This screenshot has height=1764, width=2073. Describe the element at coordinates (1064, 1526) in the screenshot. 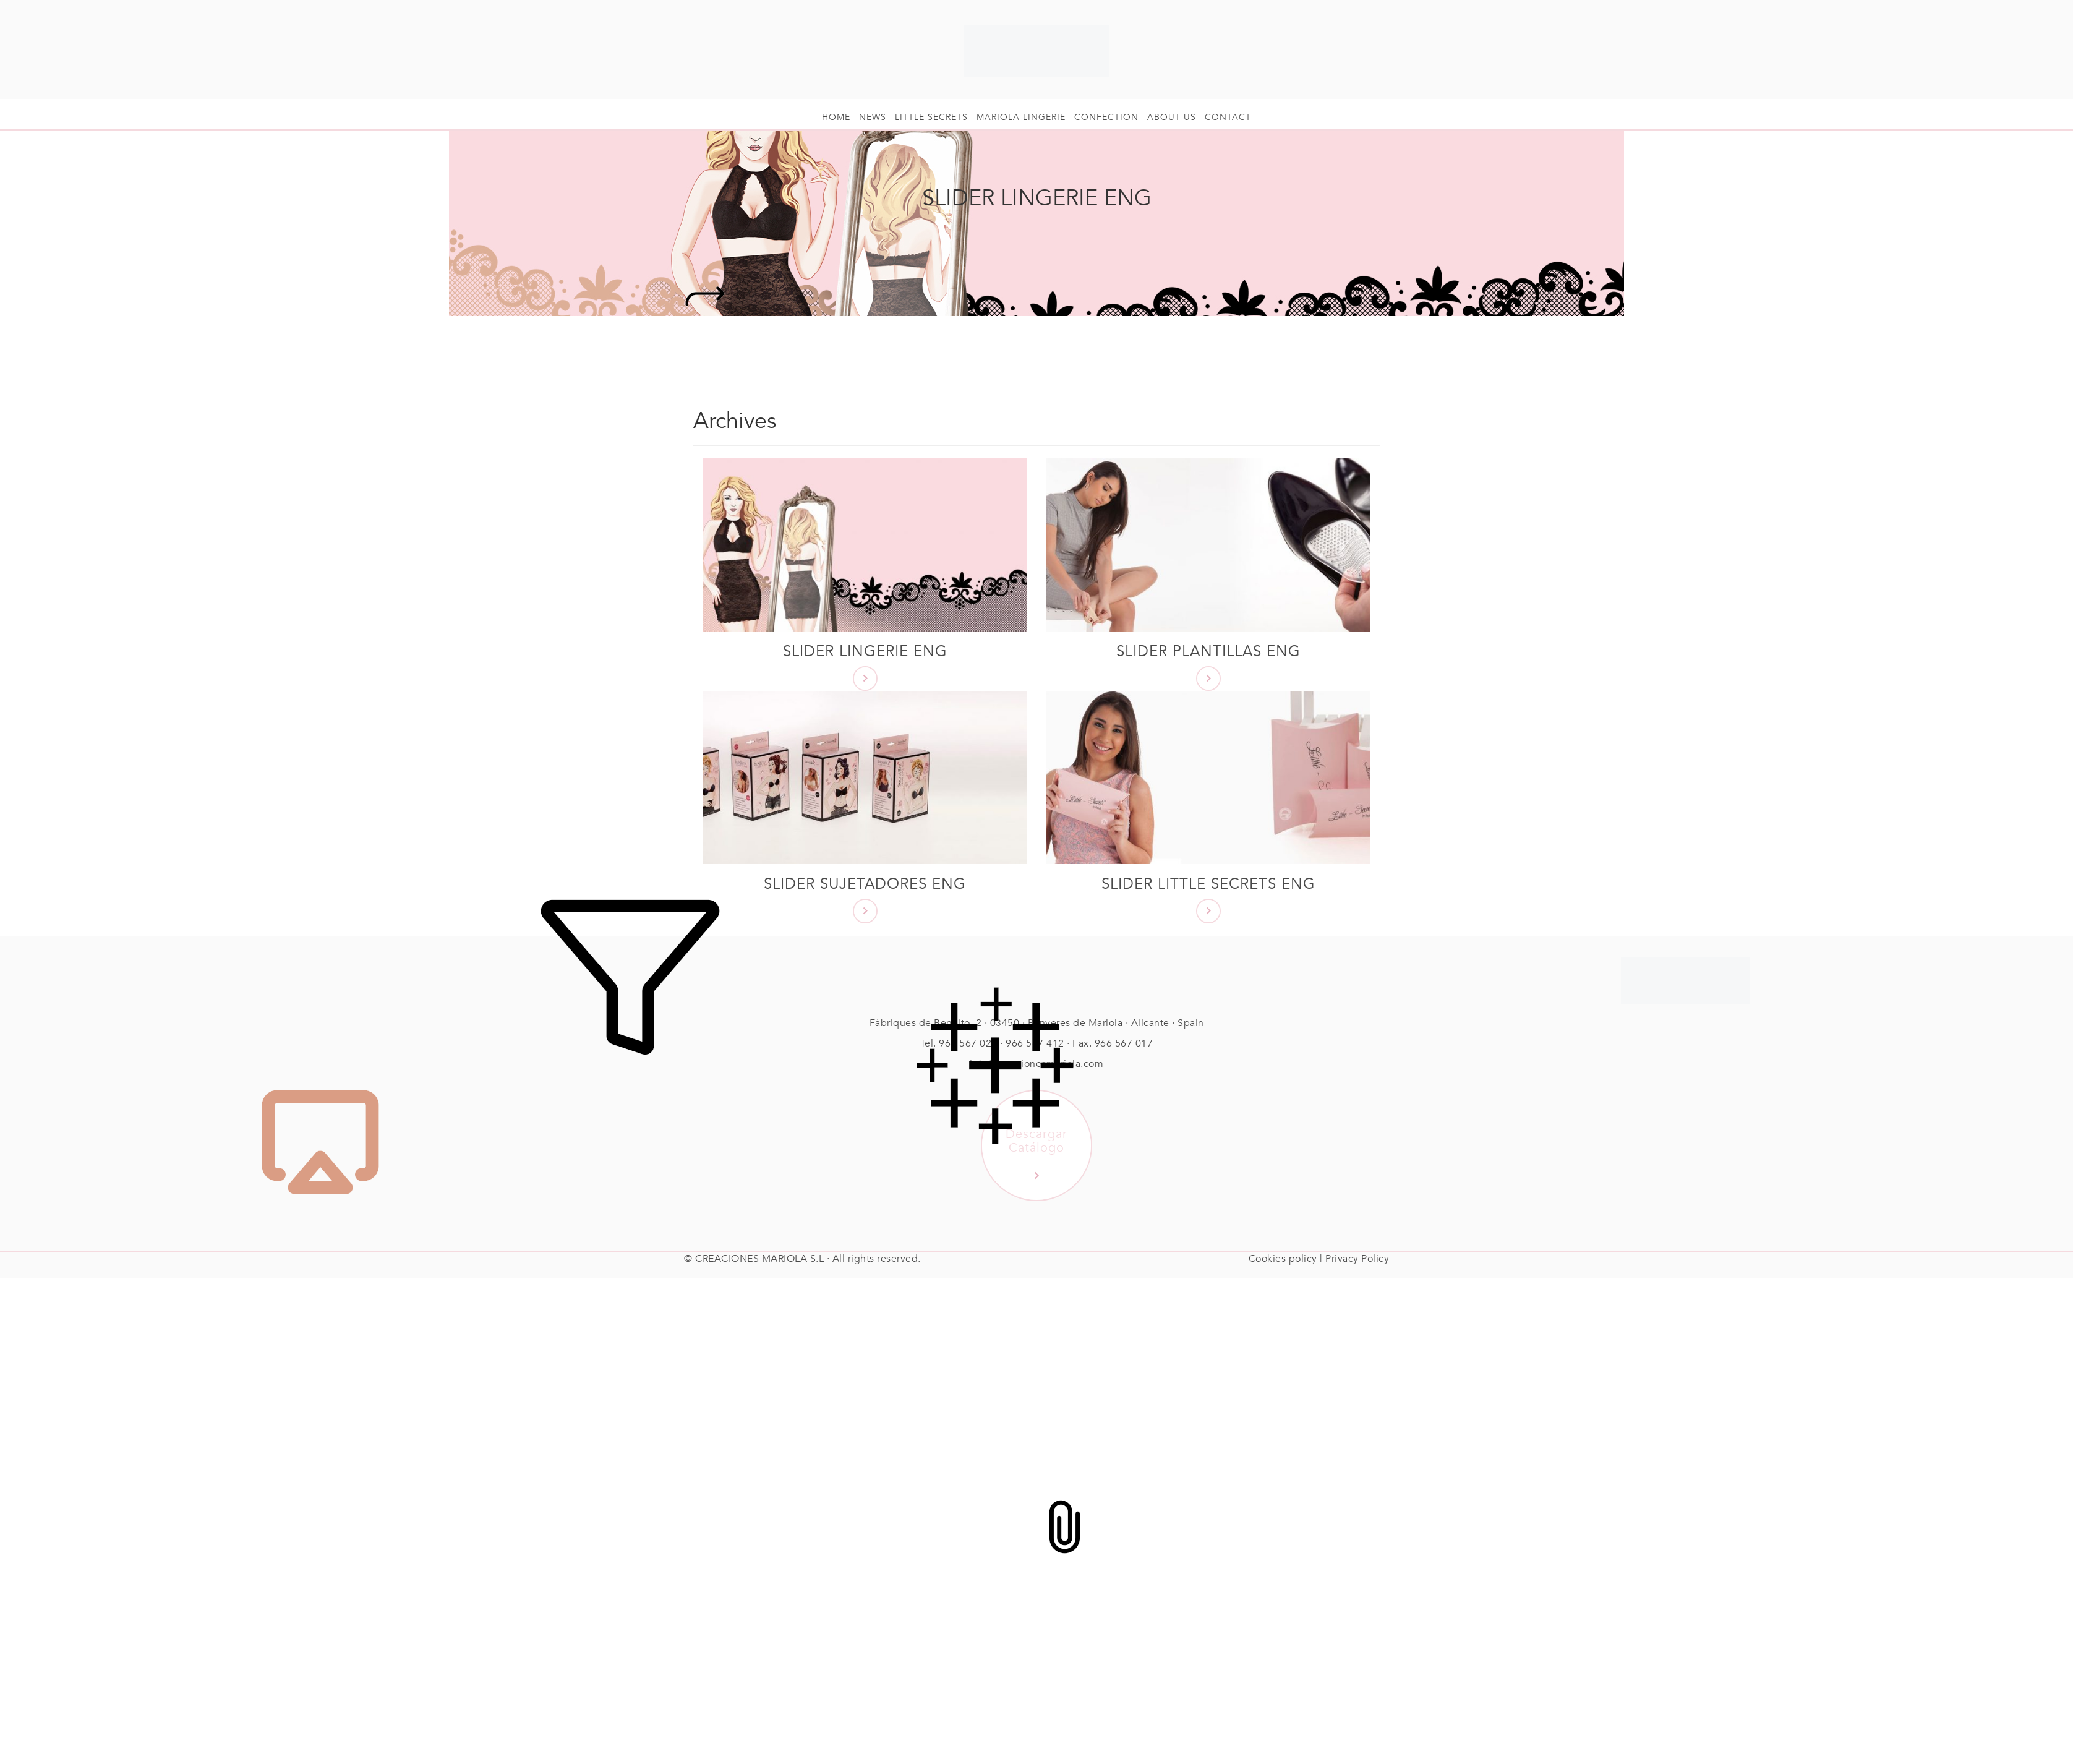

I see `attach a file to your message` at that location.